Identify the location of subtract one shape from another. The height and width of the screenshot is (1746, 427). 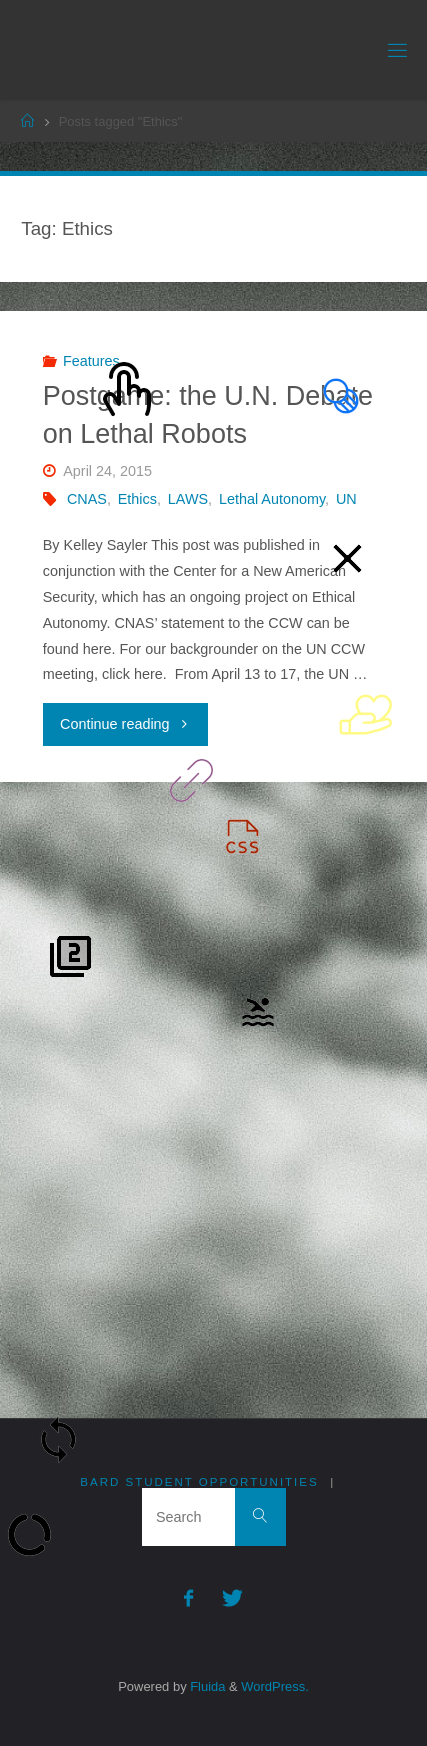
(341, 396).